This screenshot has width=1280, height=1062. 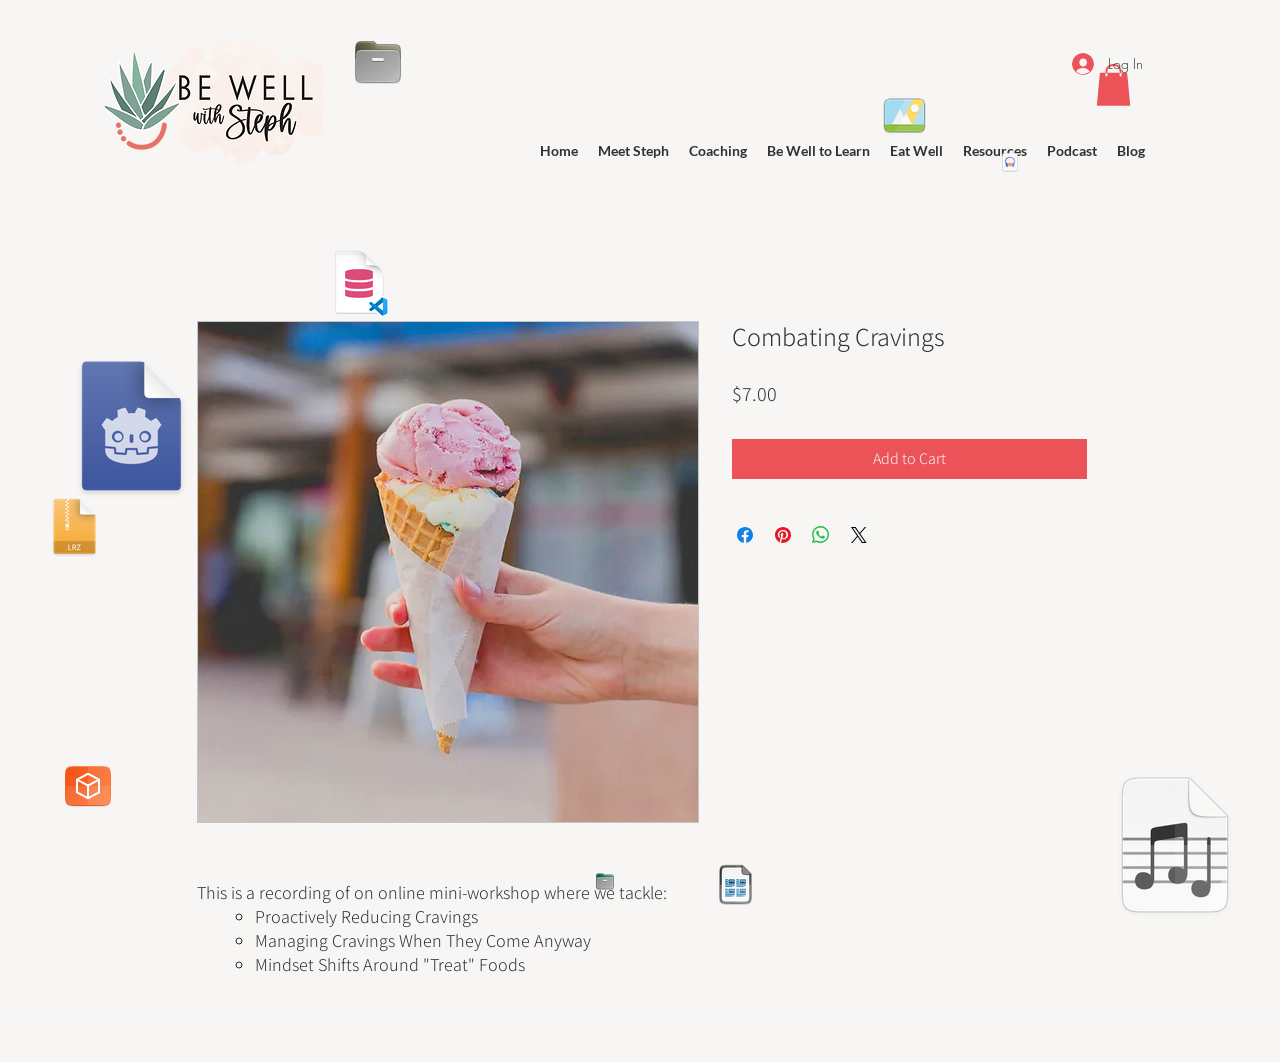 What do you see at coordinates (1010, 162) in the screenshot?
I see `audacity audio project file` at bounding box center [1010, 162].